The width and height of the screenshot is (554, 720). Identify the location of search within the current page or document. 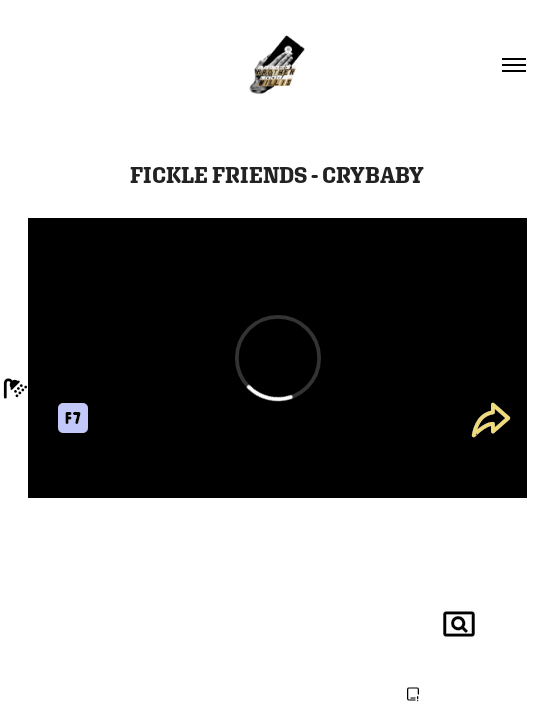
(459, 624).